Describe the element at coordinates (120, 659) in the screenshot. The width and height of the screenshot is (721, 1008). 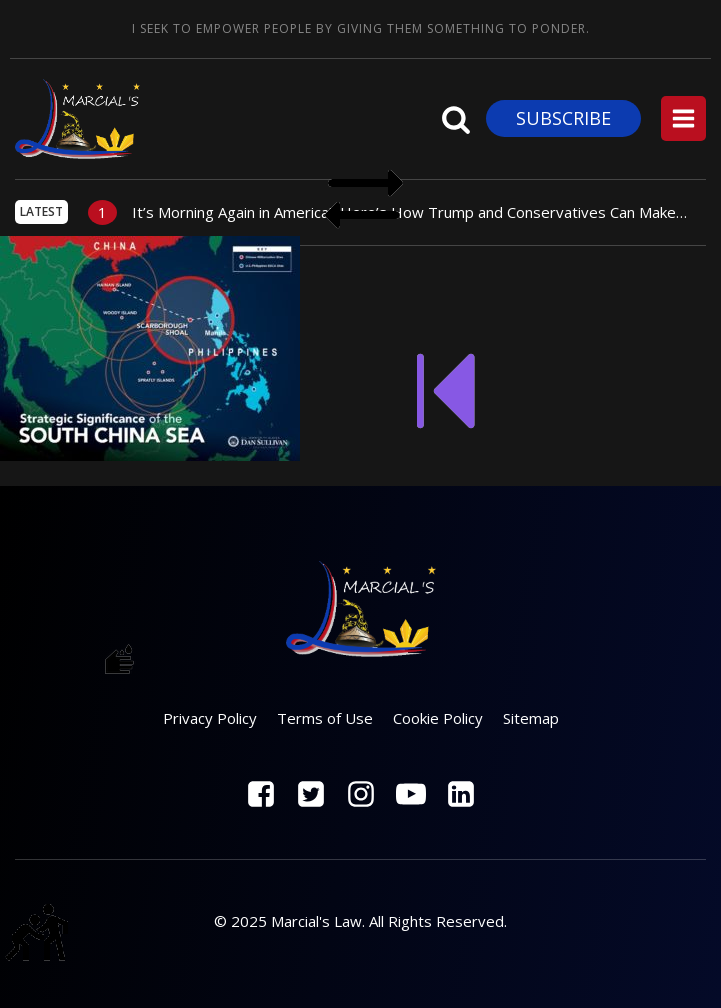
I see `wash your hands` at that location.